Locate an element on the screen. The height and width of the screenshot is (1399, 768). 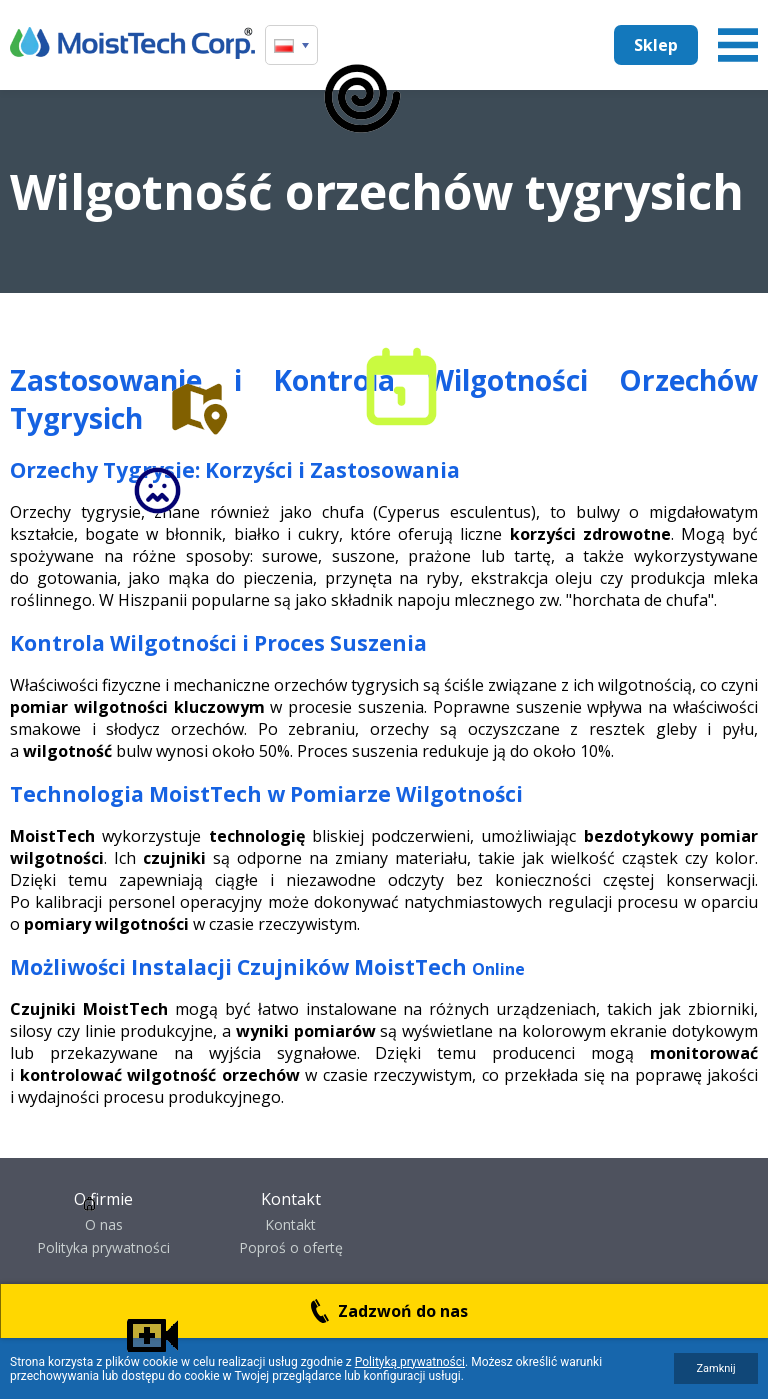
indicates loading or processing in progress is located at coordinates (362, 98).